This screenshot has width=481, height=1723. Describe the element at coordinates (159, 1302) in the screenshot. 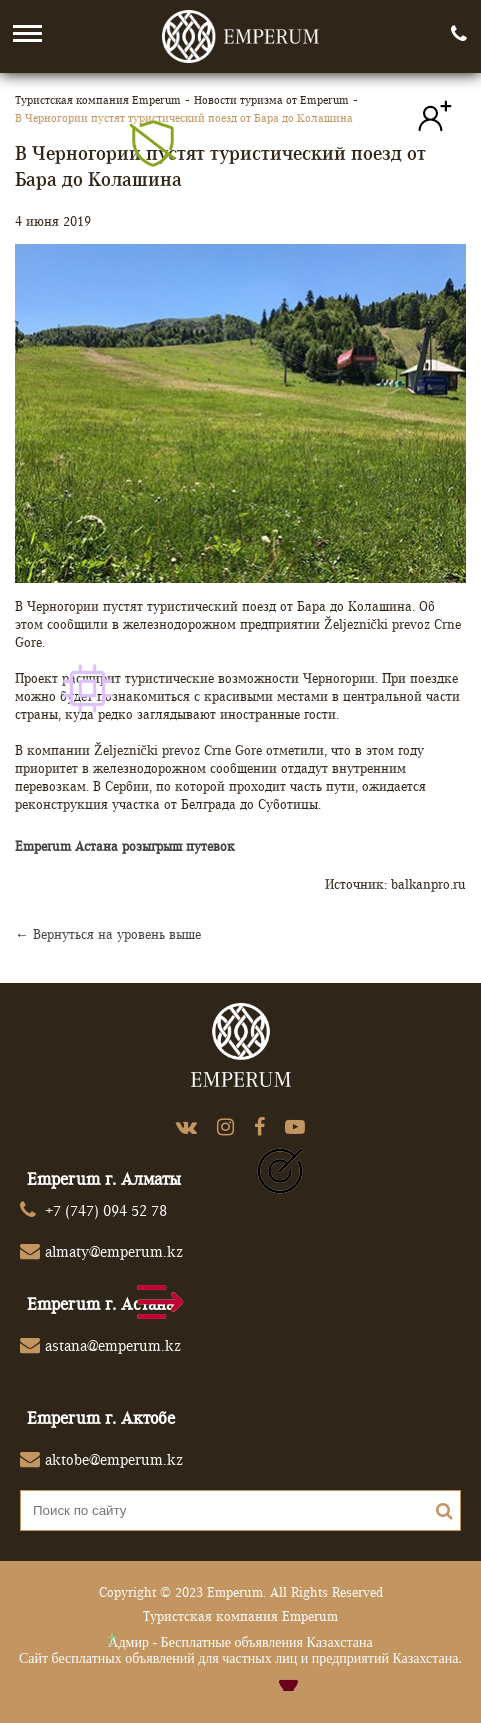

I see `disable text wrapping in editor` at that location.